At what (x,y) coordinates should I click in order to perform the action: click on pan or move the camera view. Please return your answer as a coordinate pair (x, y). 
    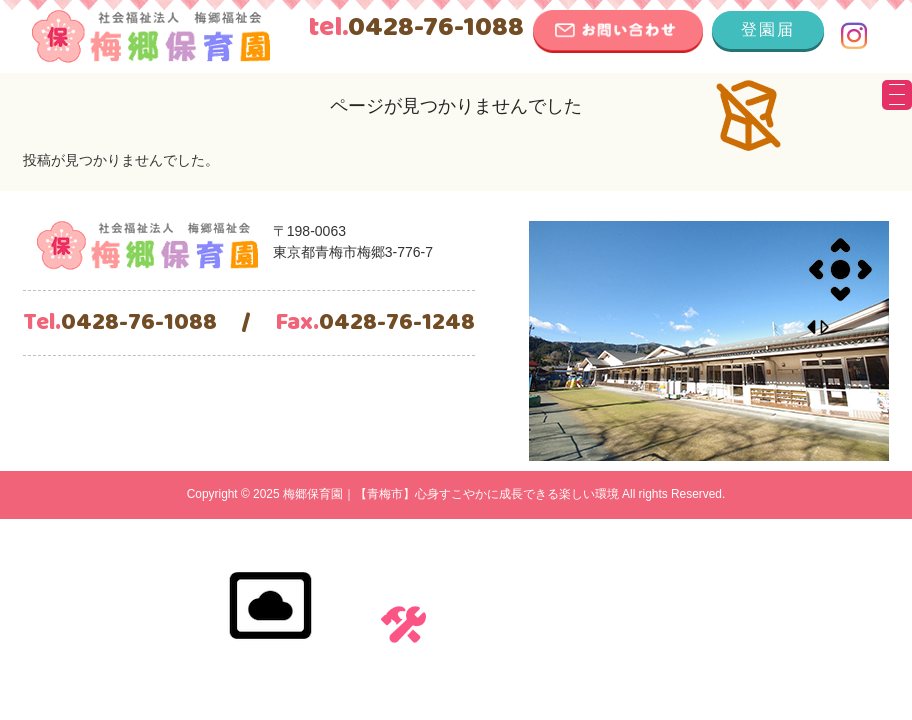
    Looking at the image, I should click on (840, 269).